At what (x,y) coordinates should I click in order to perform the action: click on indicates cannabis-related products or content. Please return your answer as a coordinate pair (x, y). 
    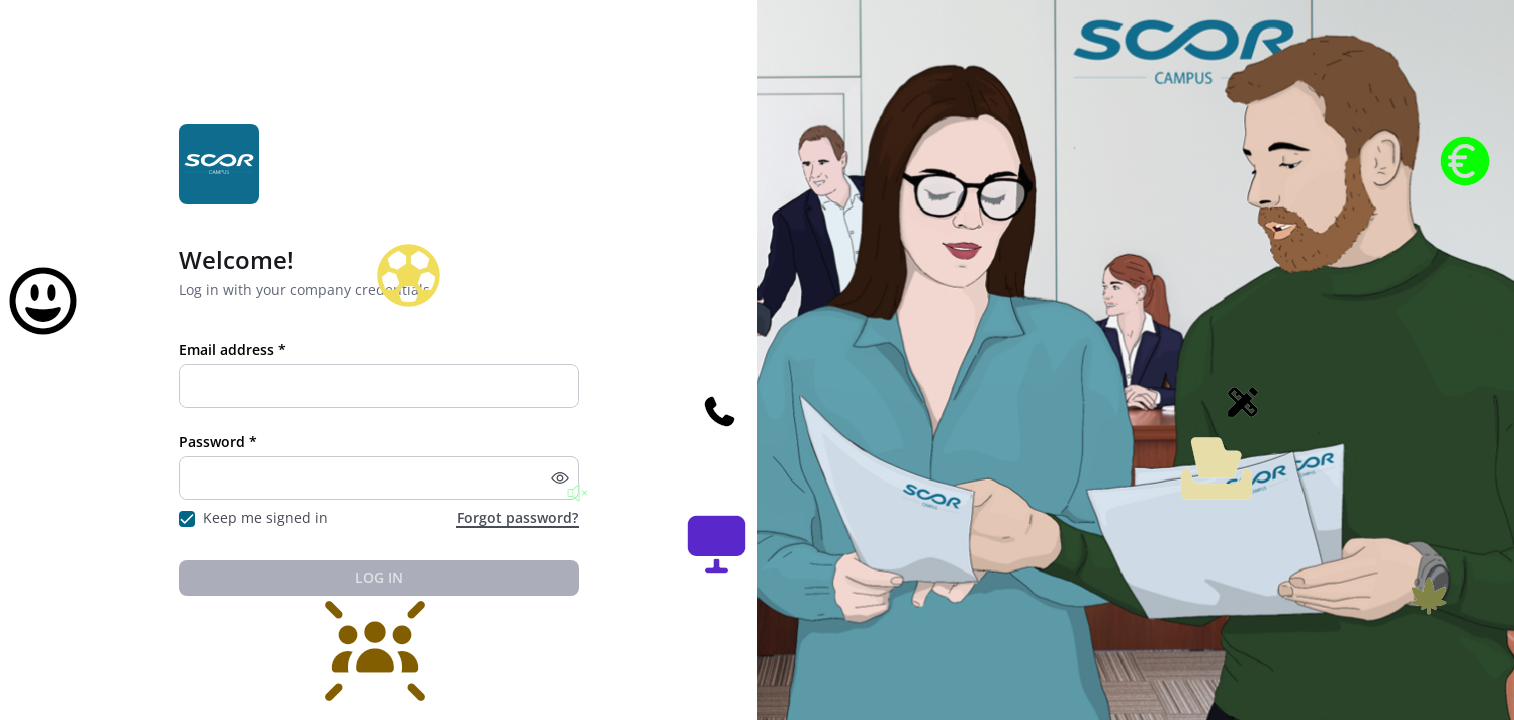
    Looking at the image, I should click on (1429, 596).